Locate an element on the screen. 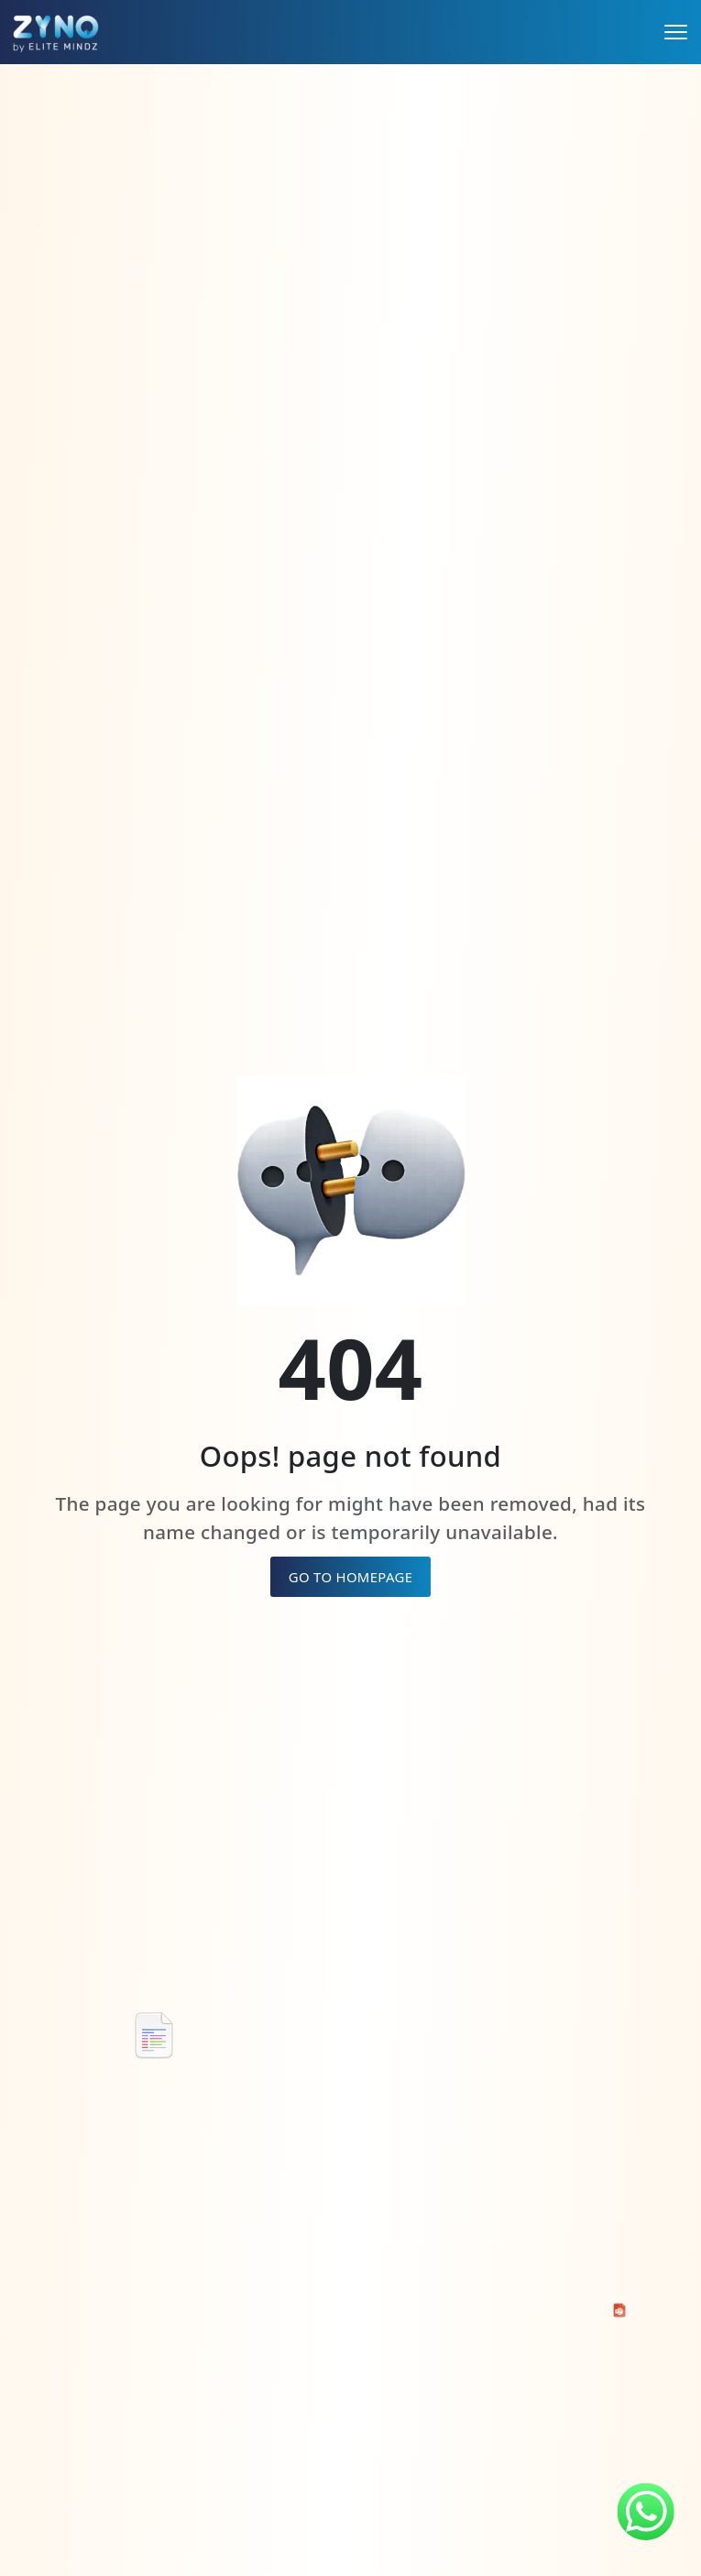 This screenshot has height=2576, width=701. a script or code file is located at coordinates (154, 2035).